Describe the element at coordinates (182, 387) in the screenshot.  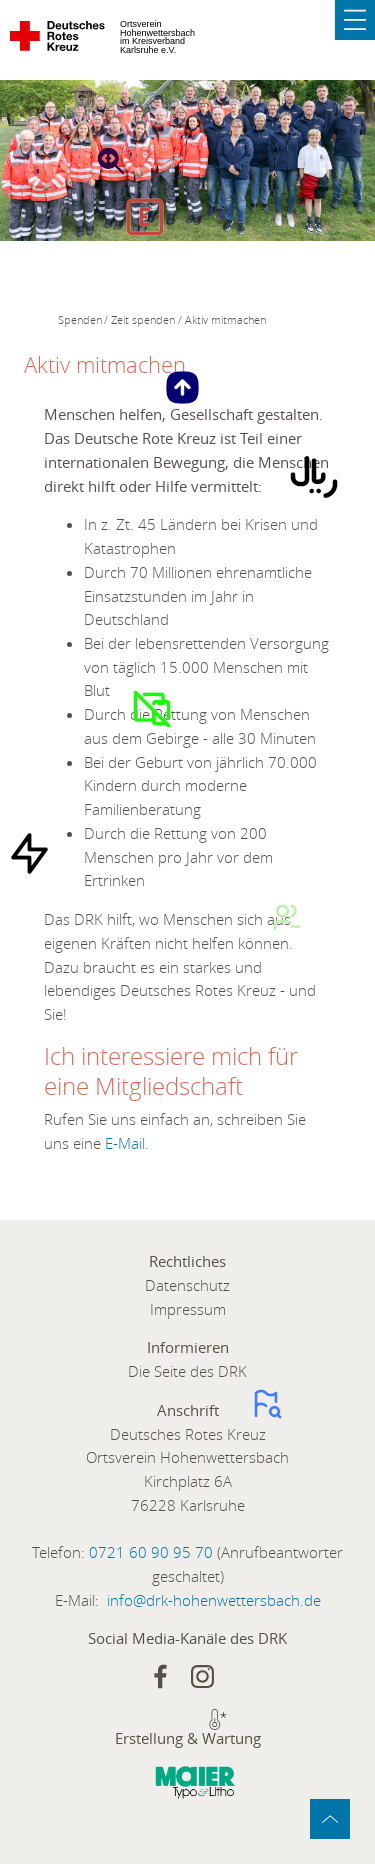
I see `upload a file or document` at that location.